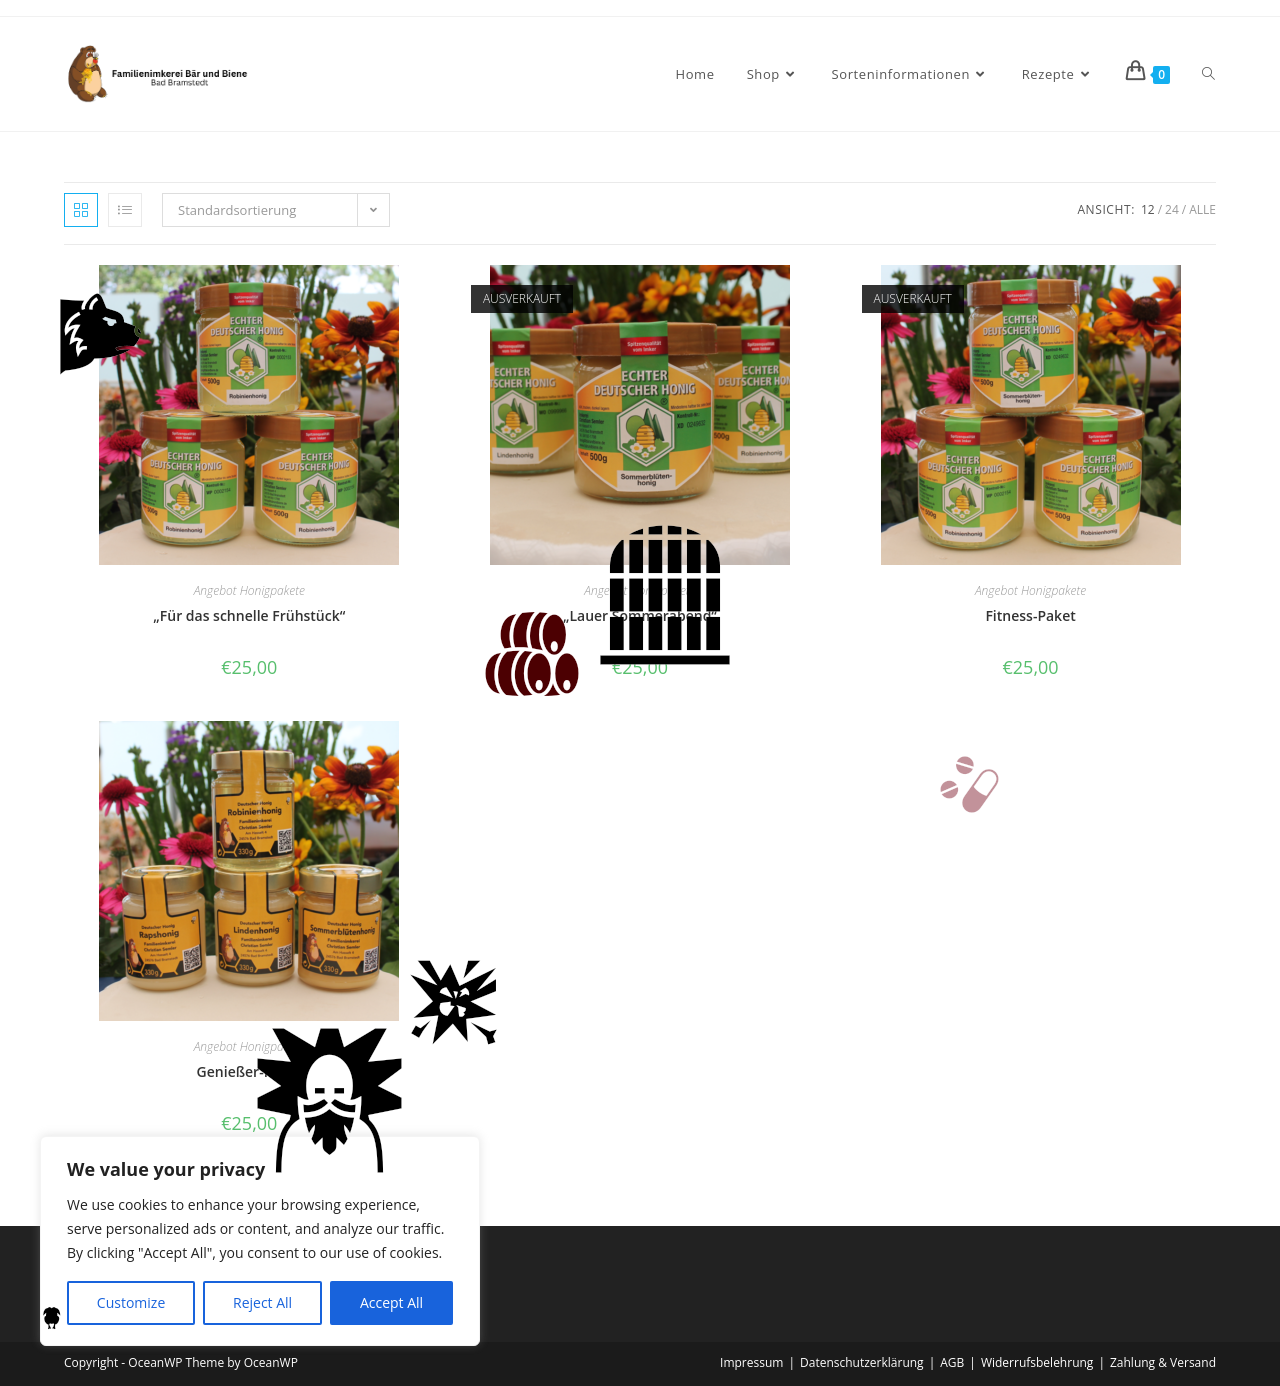  Describe the element at coordinates (665, 595) in the screenshot. I see `indicates a jail or prison location` at that location.